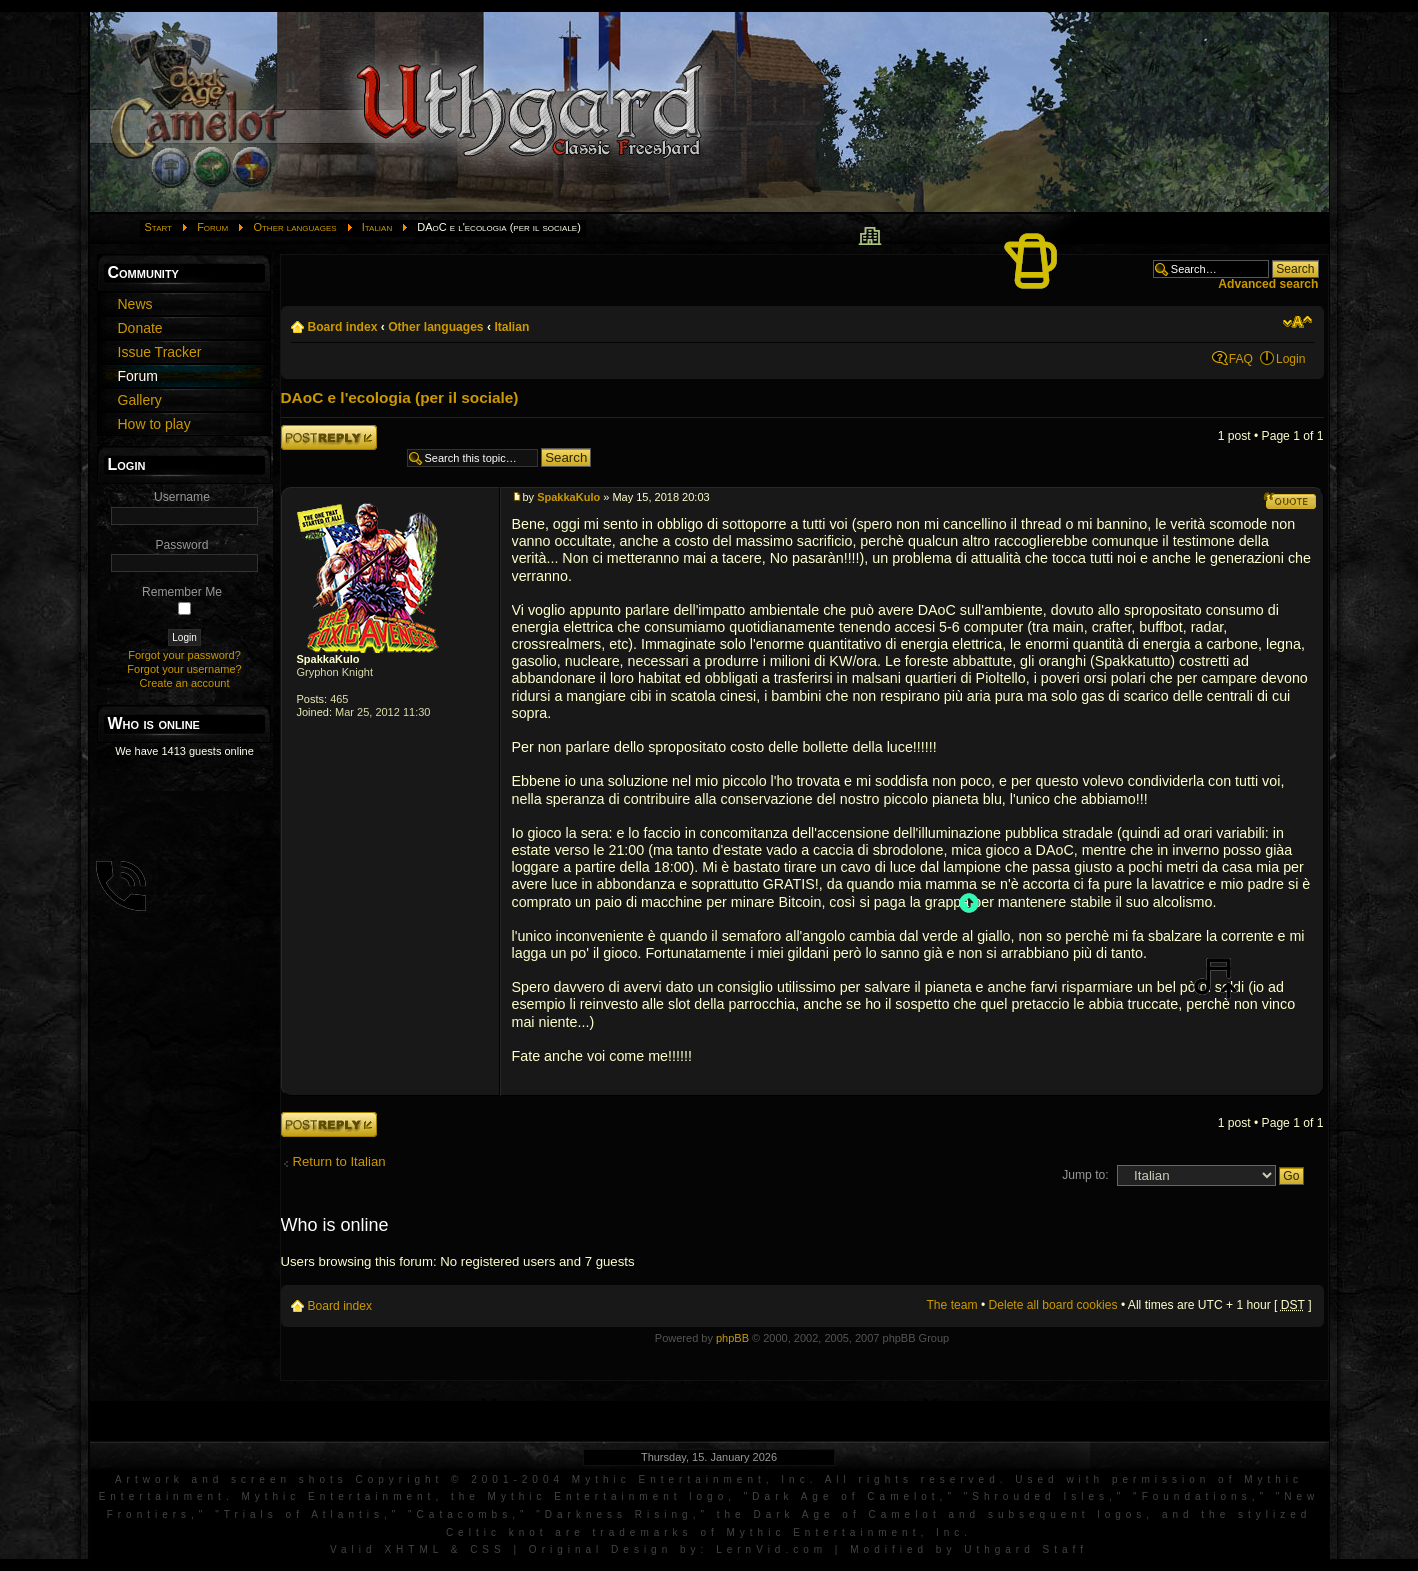 The image size is (1418, 1571). What do you see at coordinates (1032, 261) in the screenshot?
I see `access tea or hot beverage settings` at bounding box center [1032, 261].